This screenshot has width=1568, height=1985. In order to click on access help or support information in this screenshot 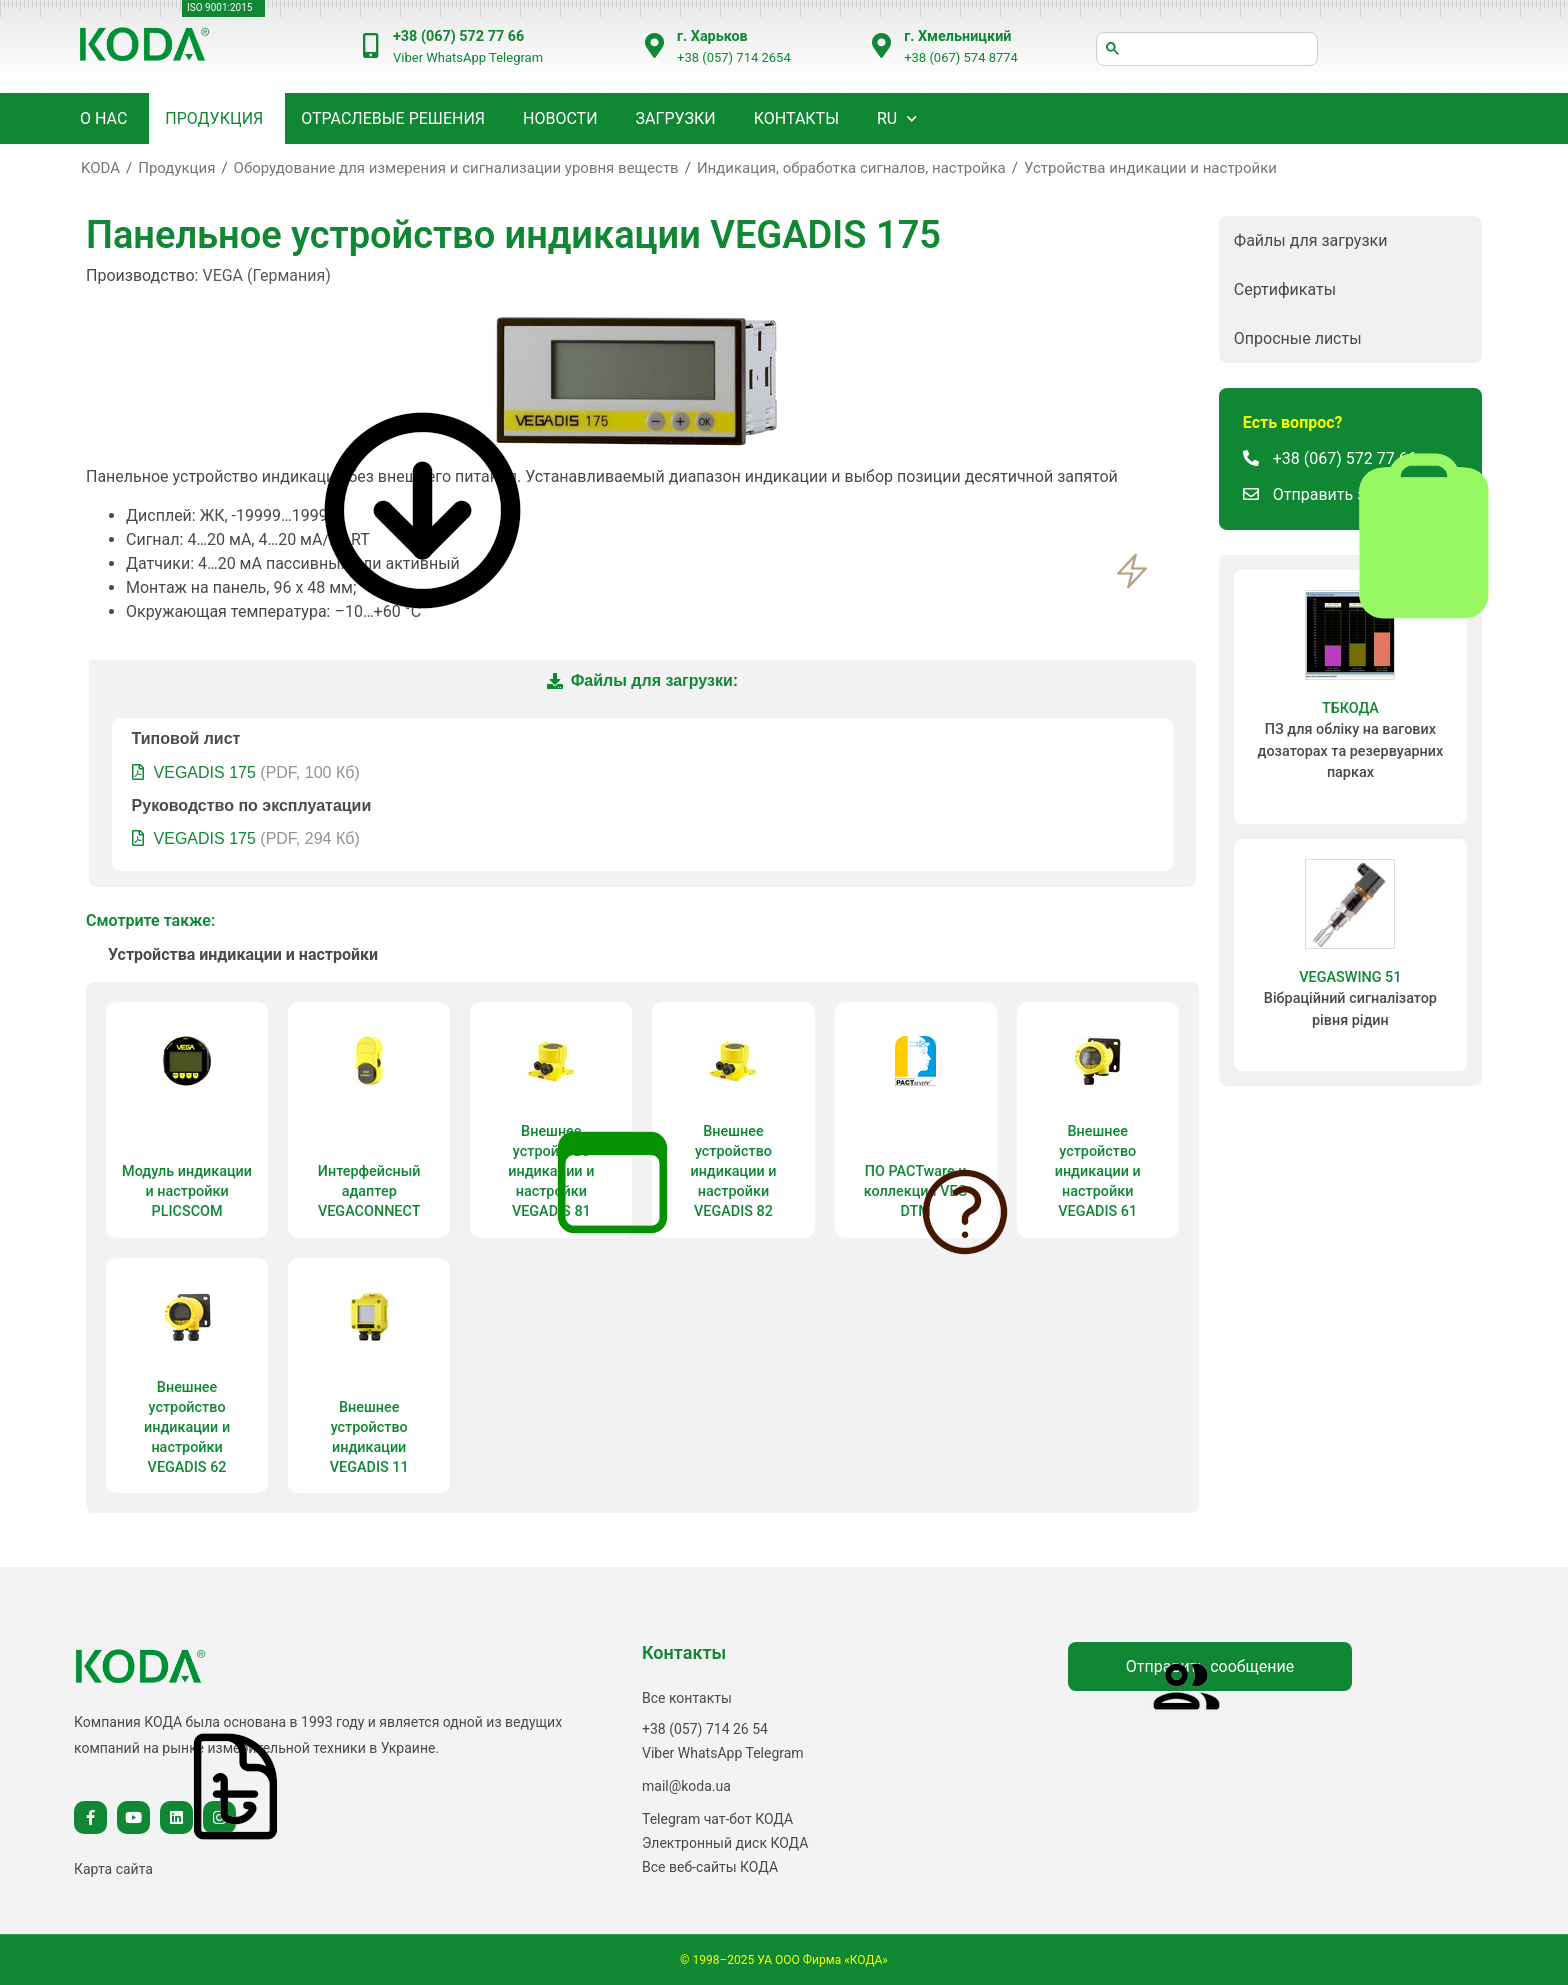, I will do `click(965, 1212)`.